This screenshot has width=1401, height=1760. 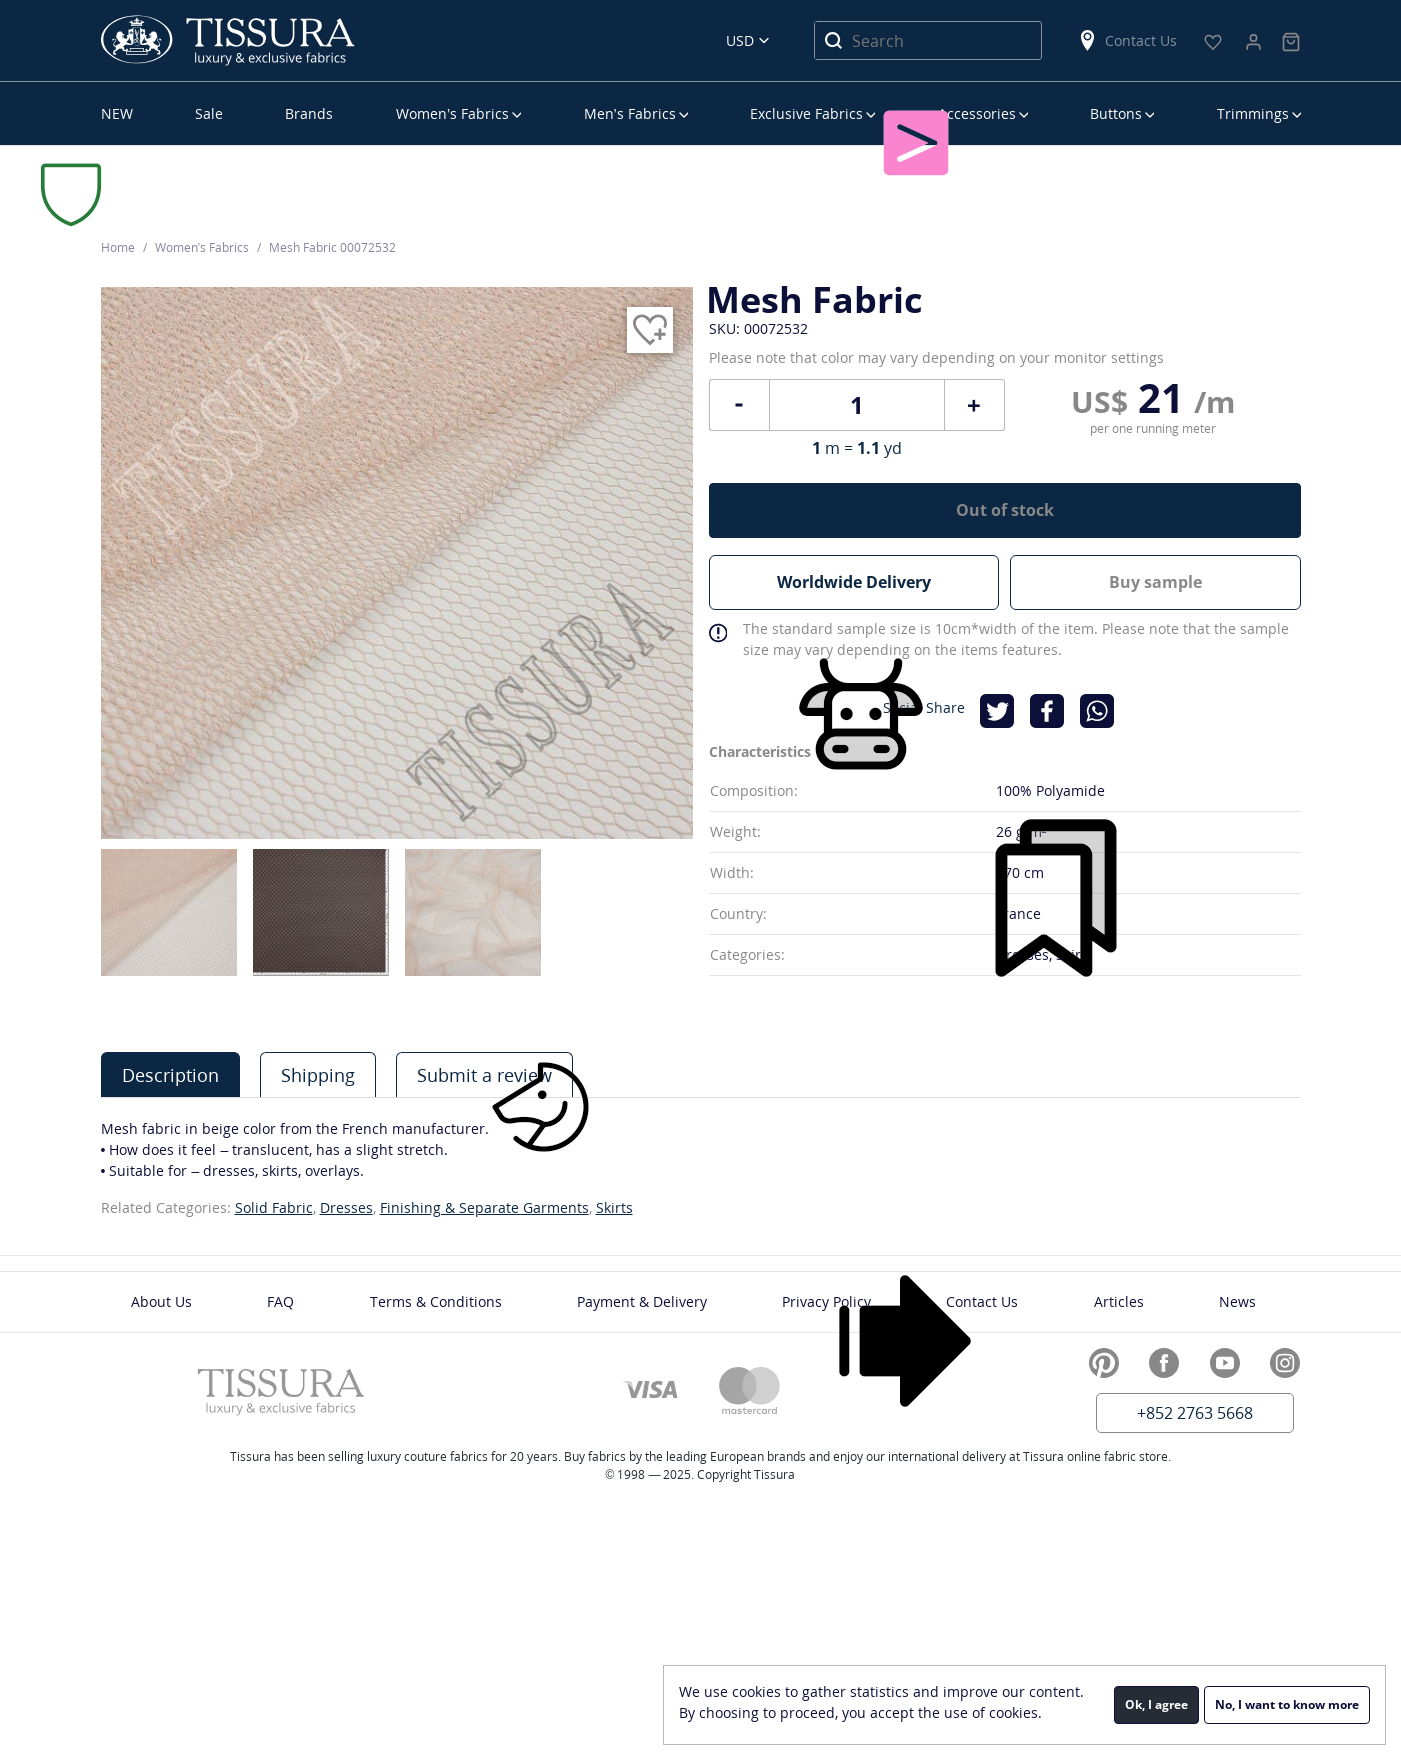 I want to click on navigate to next item or page, so click(x=916, y=143).